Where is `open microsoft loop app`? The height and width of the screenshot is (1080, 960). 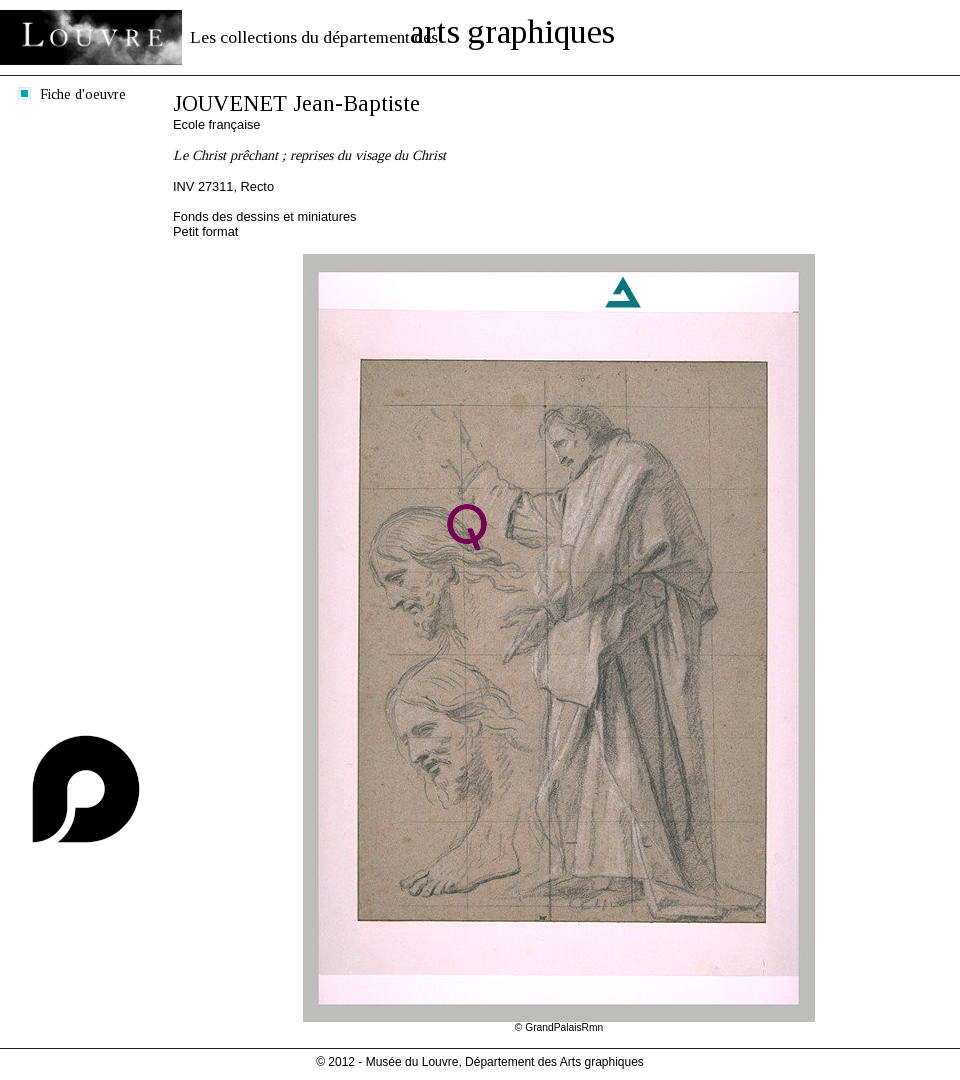
open microsoft loop app is located at coordinates (86, 789).